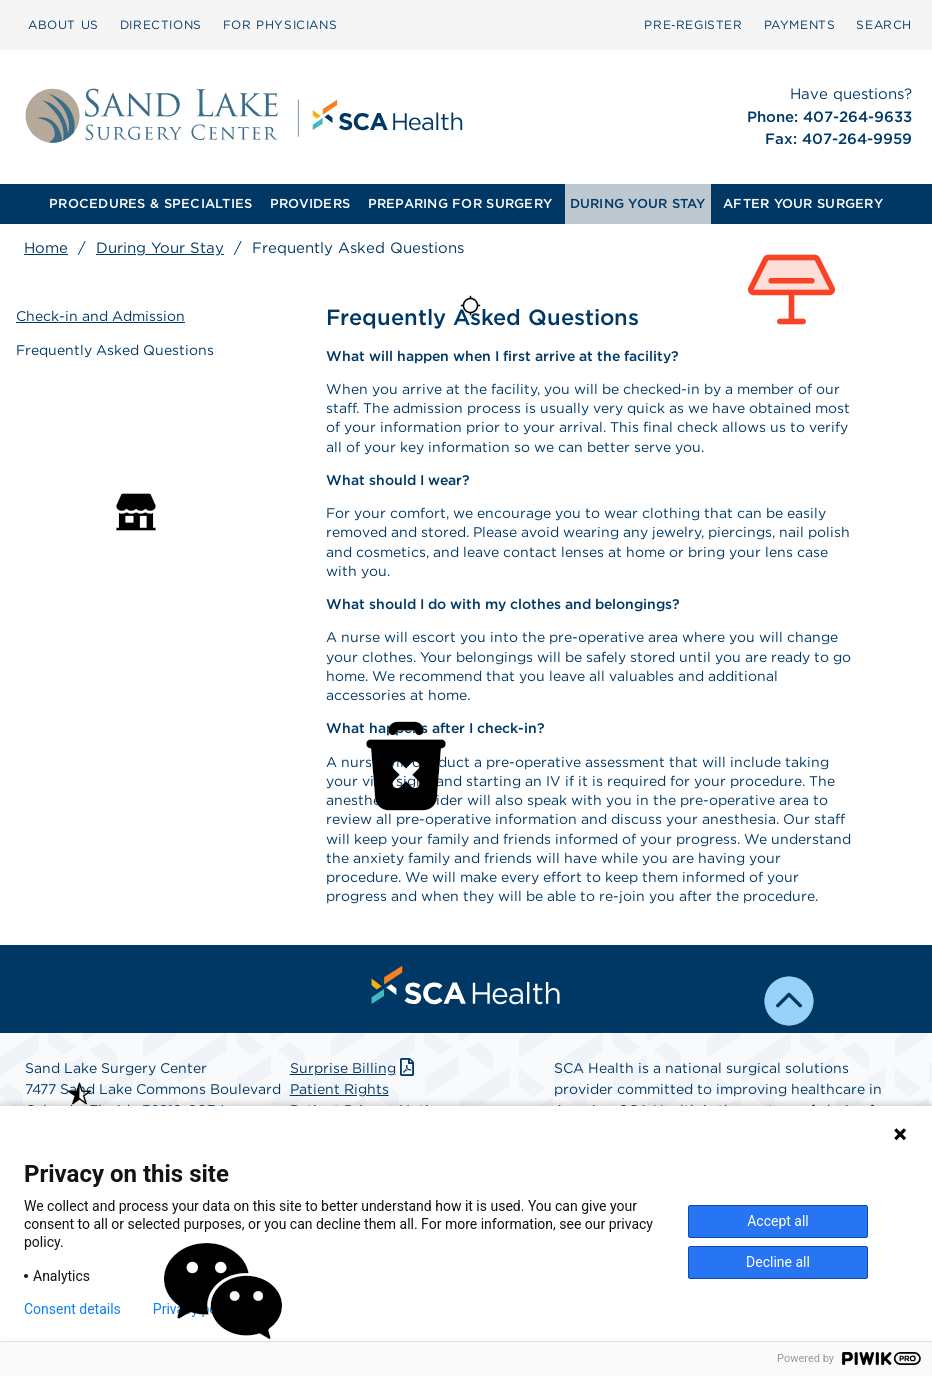 The width and height of the screenshot is (932, 1376). I want to click on permanently delete item, so click(406, 766).